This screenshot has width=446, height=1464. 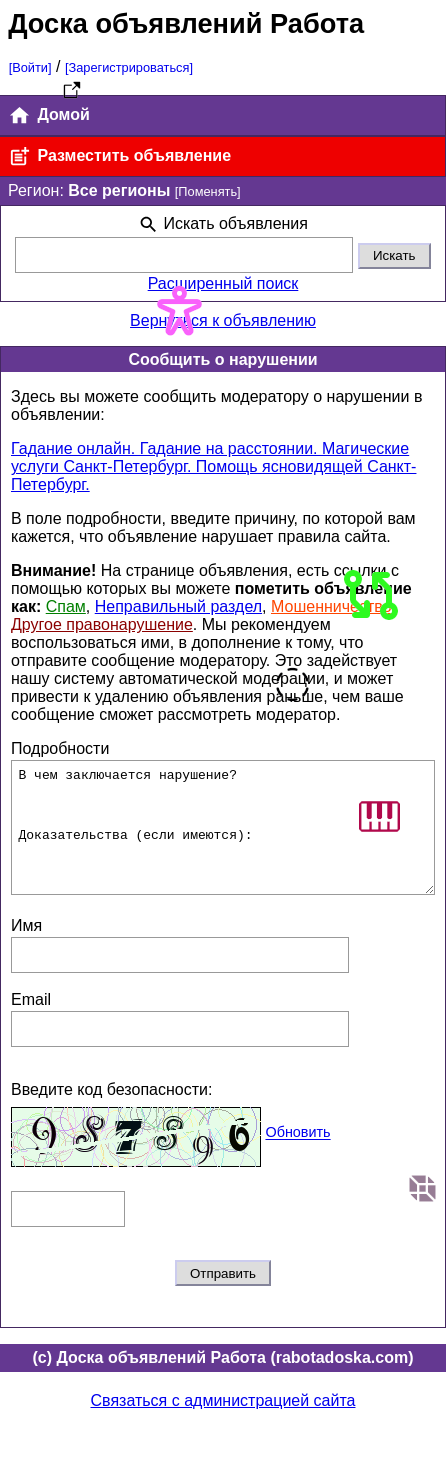 What do you see at coordinates (292, 684) in the screenshot?
I see `indicates loading or processing in progress` at bounding box center [292, 684].